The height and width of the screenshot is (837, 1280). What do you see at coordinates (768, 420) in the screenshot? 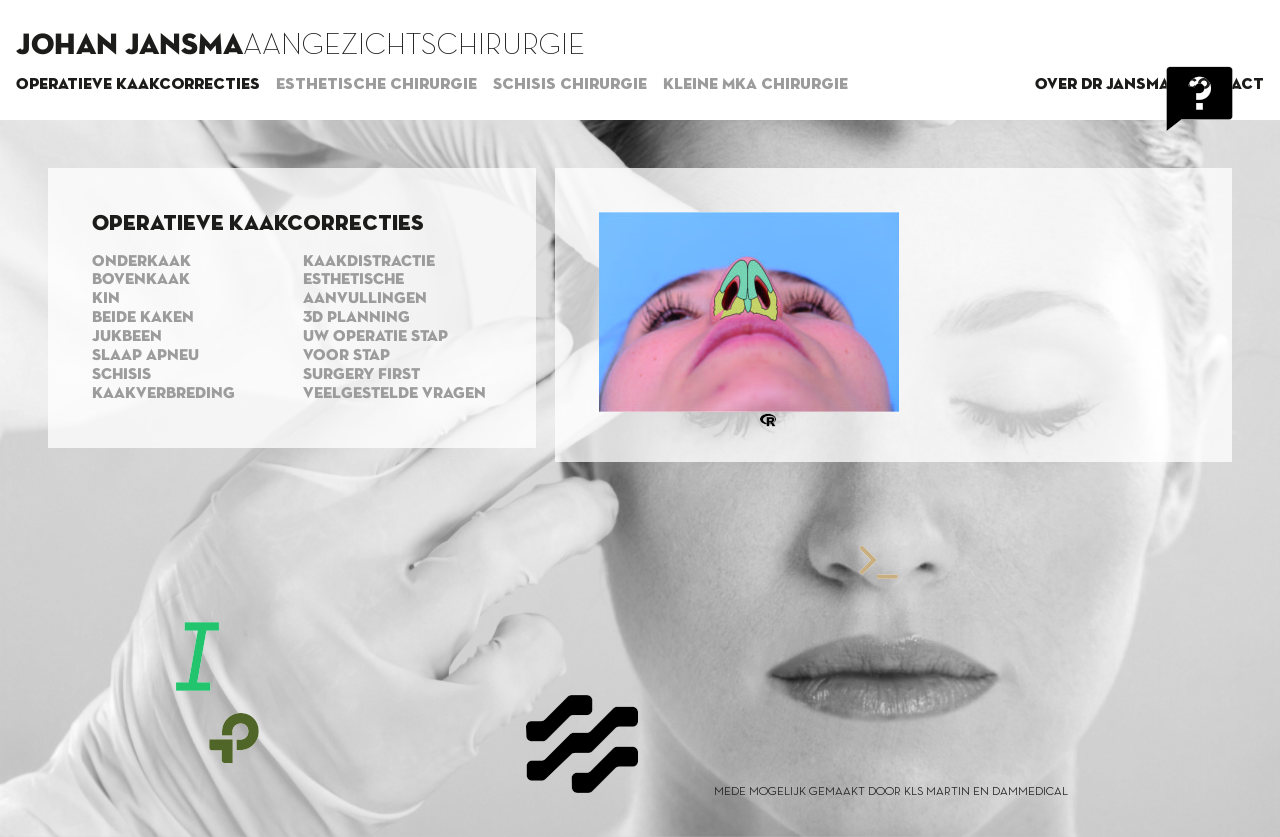
I see `R programming language logo` at bounding box center [768, 420].